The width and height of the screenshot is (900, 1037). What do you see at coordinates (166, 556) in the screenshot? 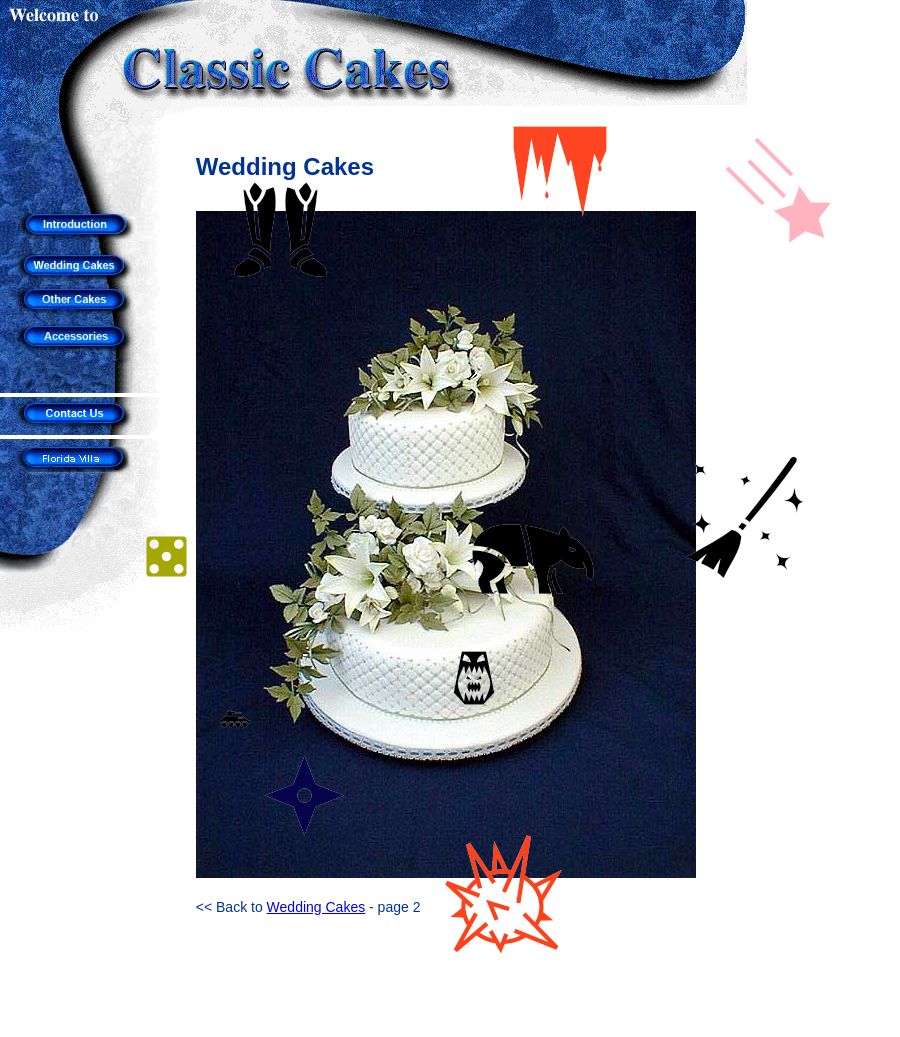
I see `roll the dice or generate a random number` at bounding box center [166, 556].